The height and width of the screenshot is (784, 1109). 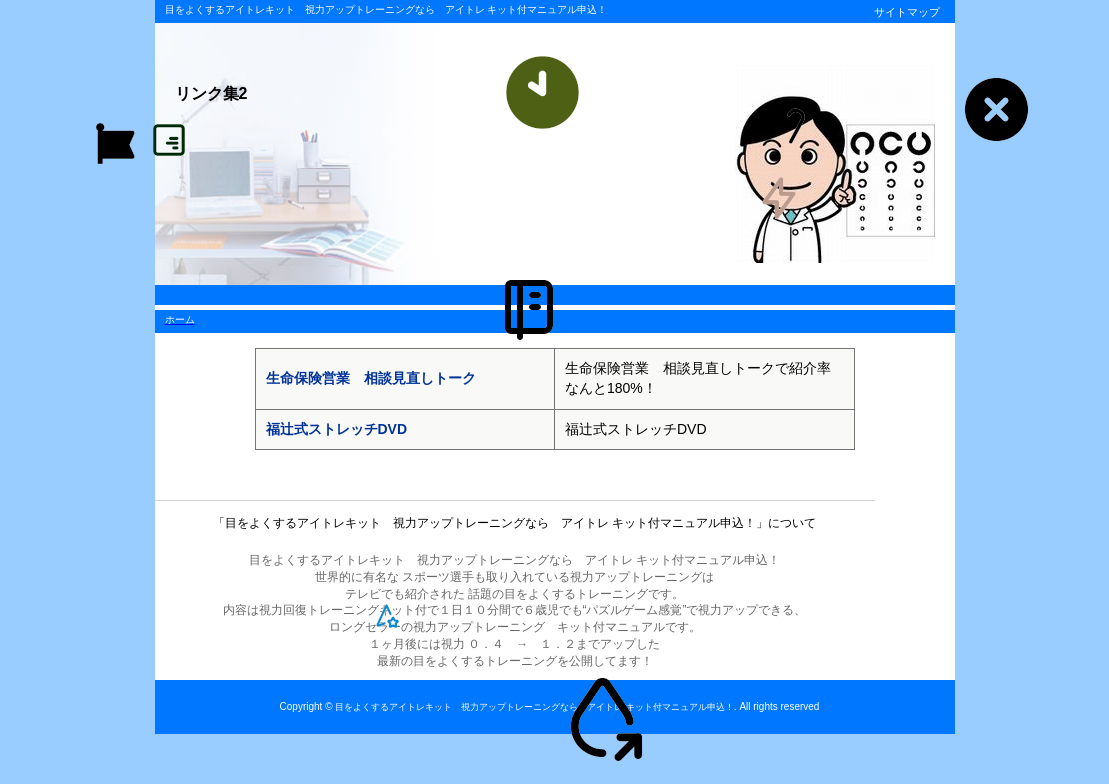 What do you see at coordinates (386, 615) in the screenshot?
I see `mark current navigation as favorite` at bounding box center [386, 615].